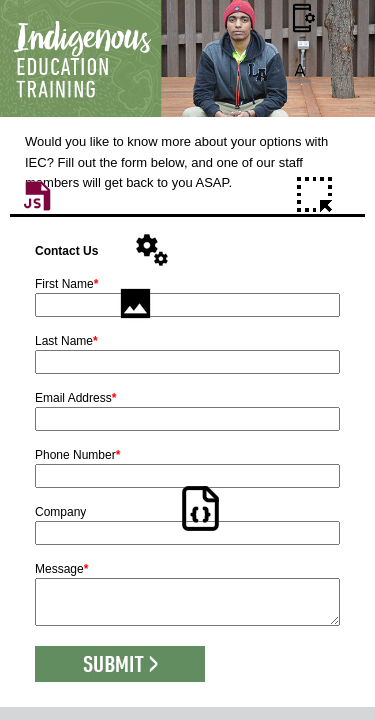 This screenshot has height=720, width=375. What do you see at coordinates (302, 18) in the screenshot?
I see `access app settings` at bounding box center [302, 18].